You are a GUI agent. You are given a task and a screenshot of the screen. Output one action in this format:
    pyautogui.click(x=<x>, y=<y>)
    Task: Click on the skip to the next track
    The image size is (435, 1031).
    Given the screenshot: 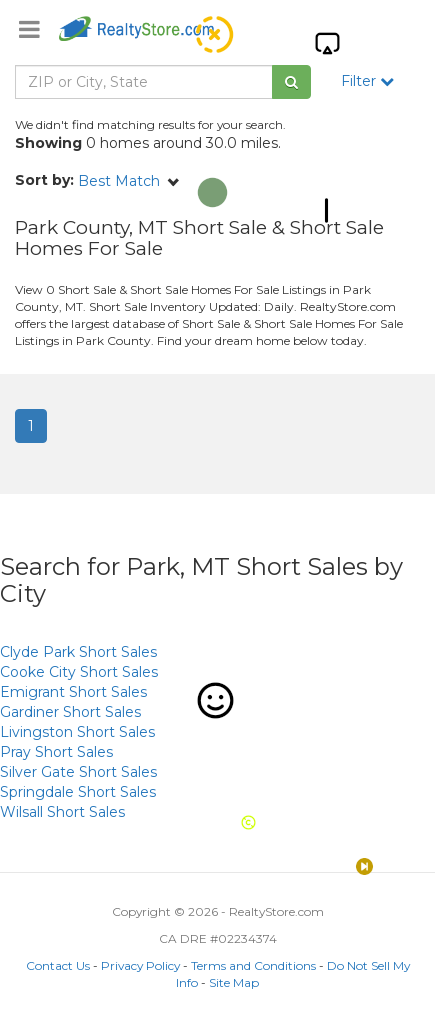 What is the action you would take?
    pyautogui.click(x=364, y=866)
    